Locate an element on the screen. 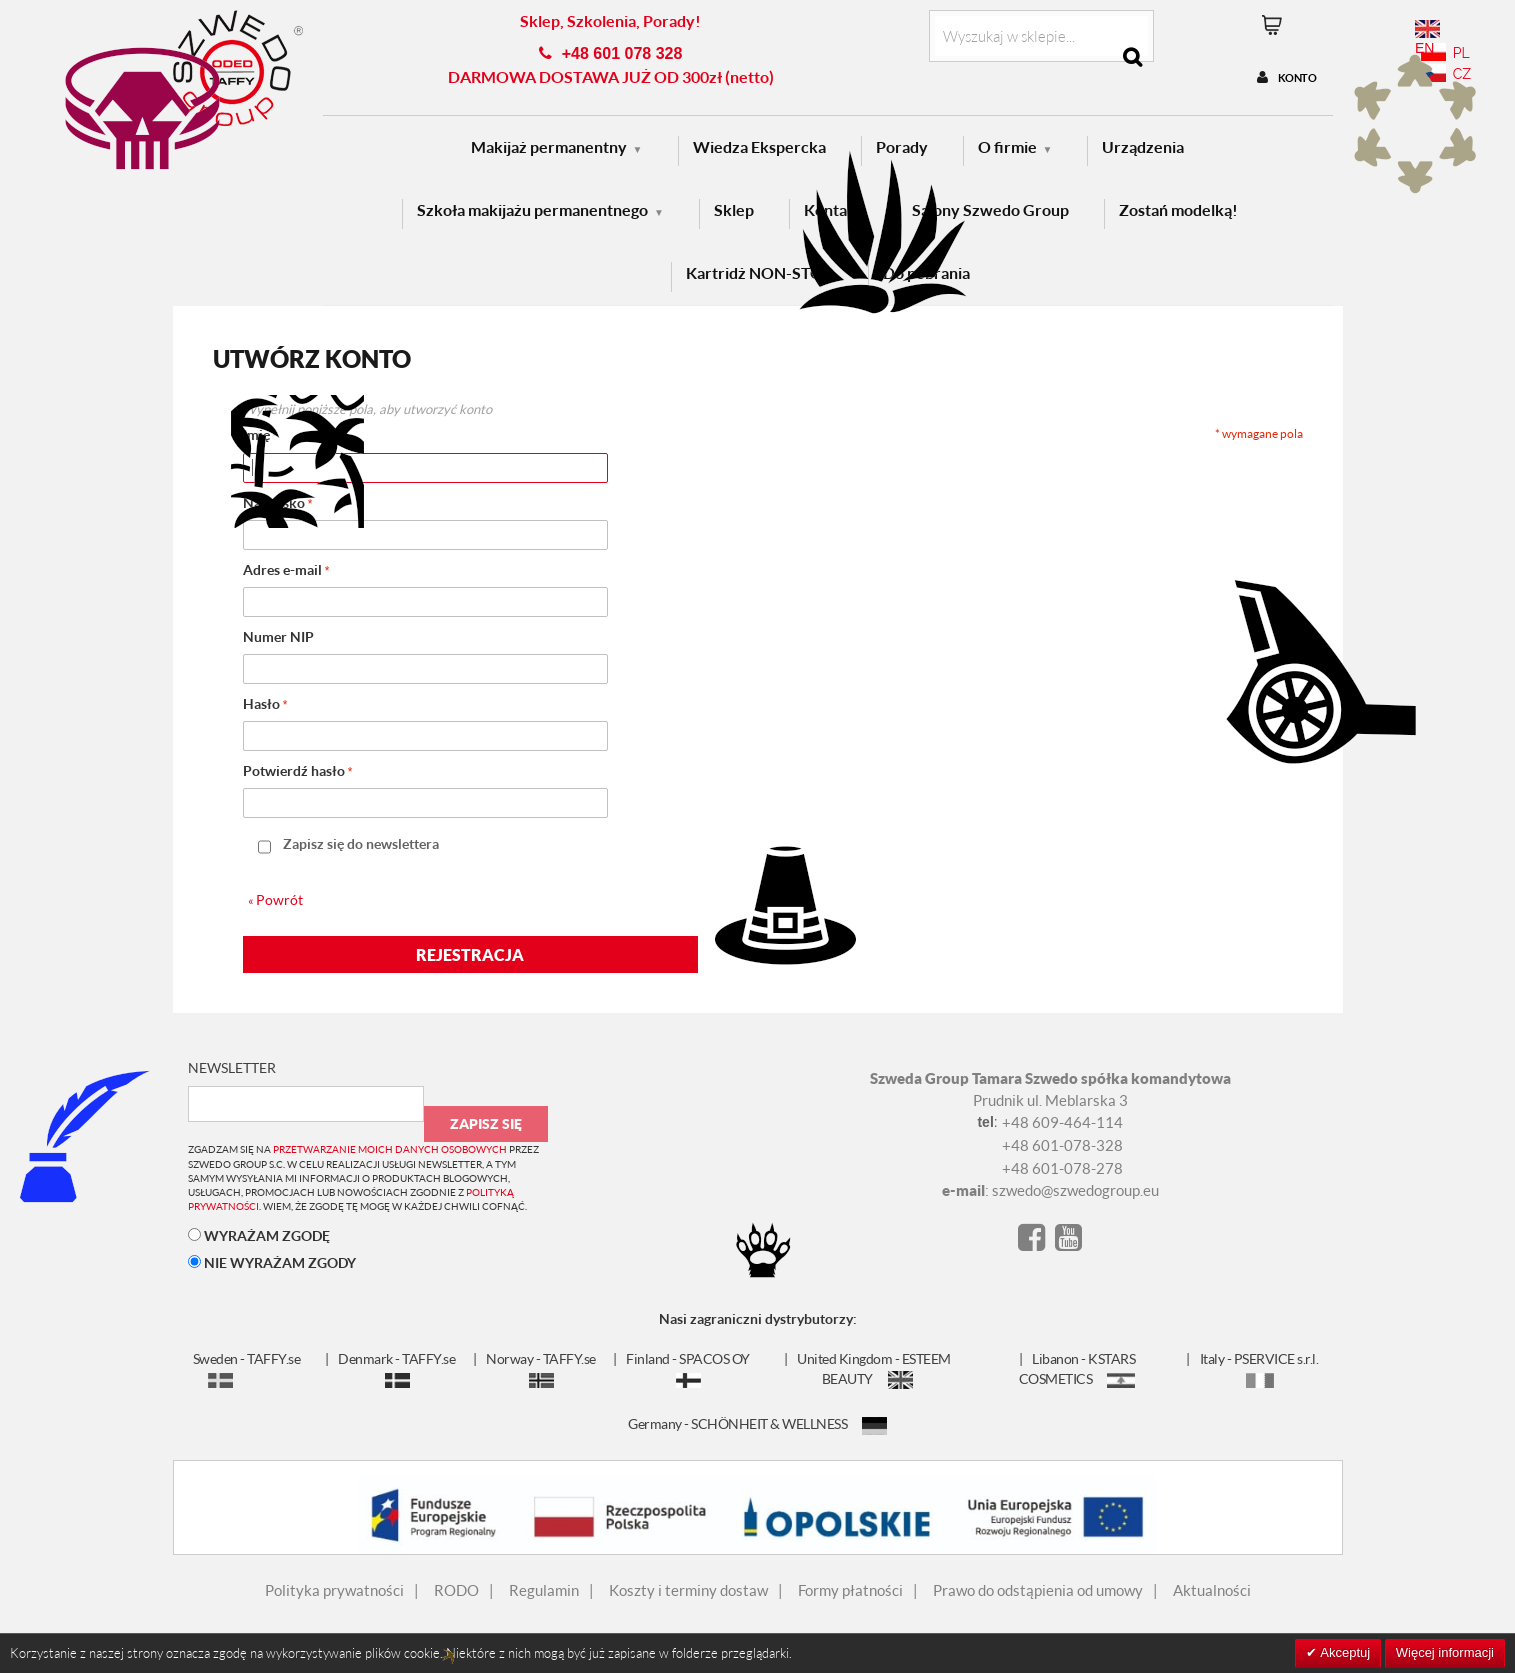  select a skull emblem or signet for your profile is located at coordinates (142, 110).